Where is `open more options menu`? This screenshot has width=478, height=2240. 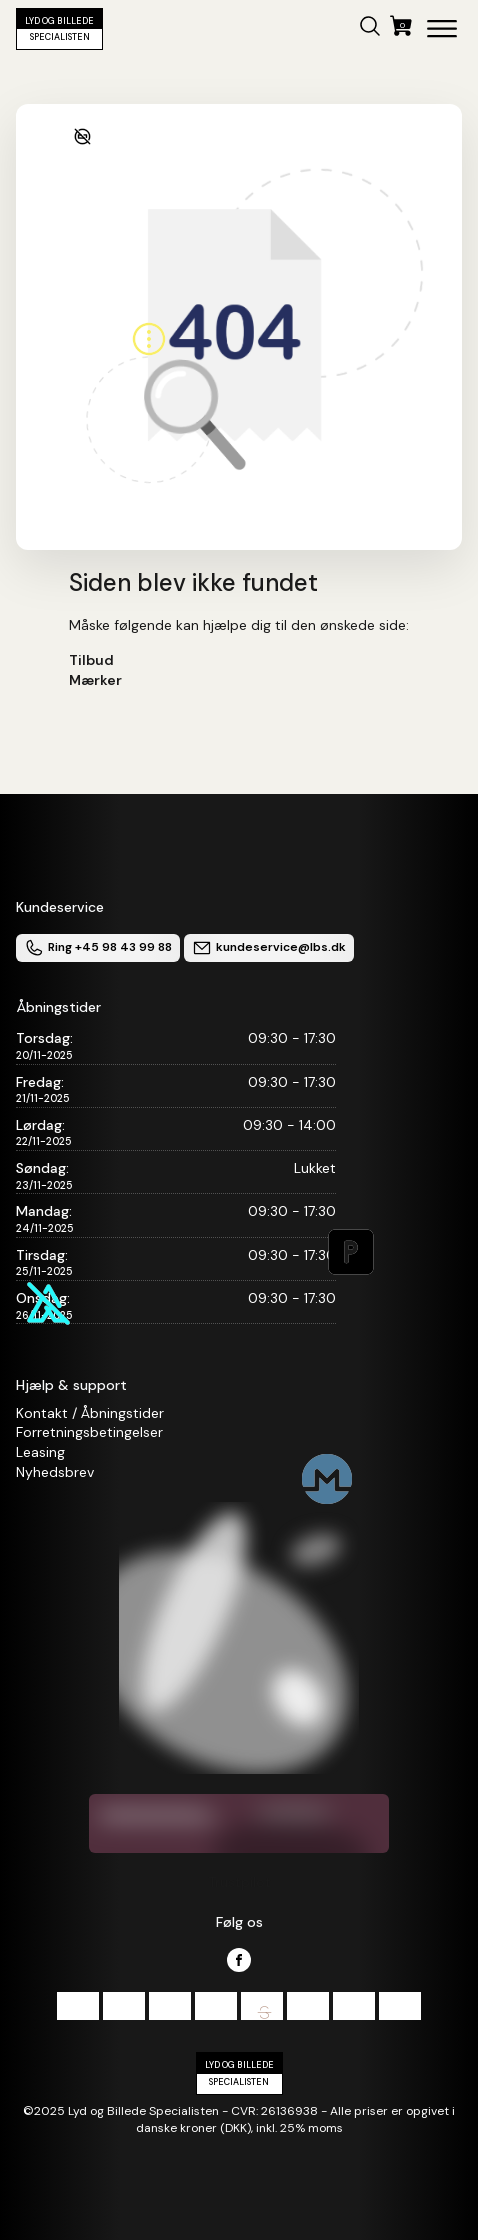 open more options menu is located at coordinates (149, 339).